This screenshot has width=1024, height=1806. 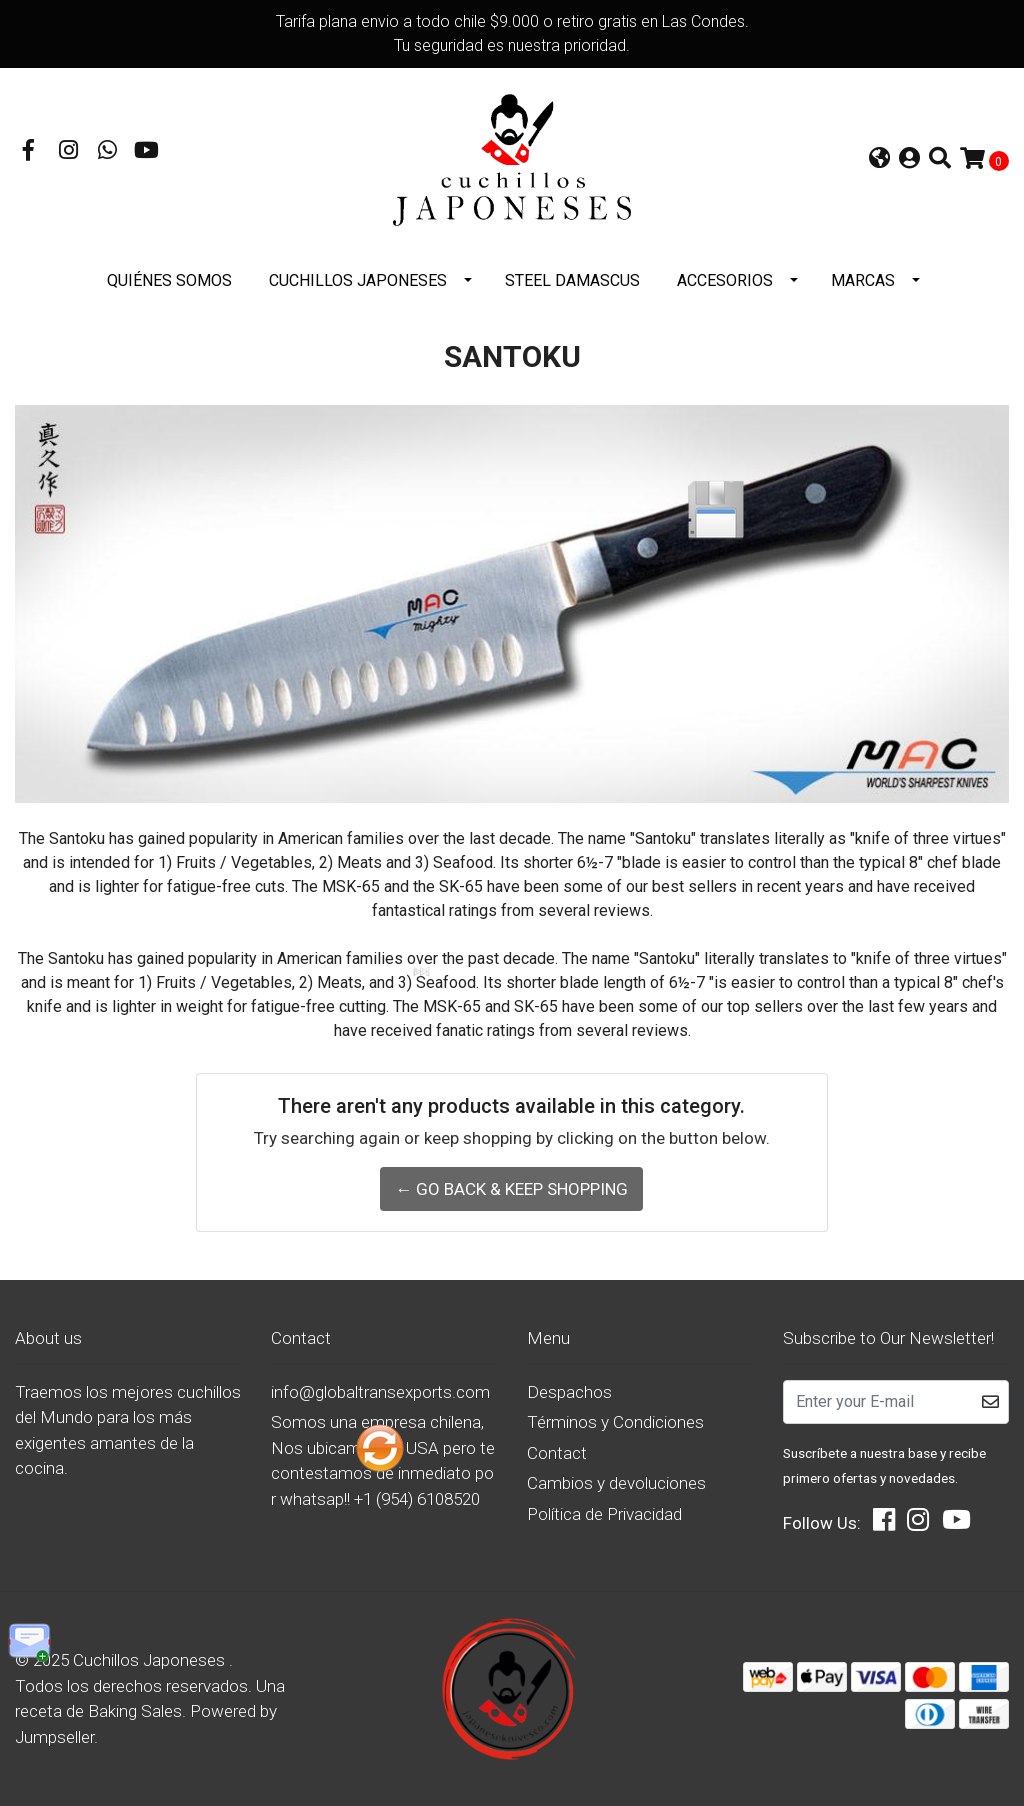 What do you see at coordinates (421, 971) in the screenshot?
I see `skip to the next track or media item` at bounding box center [421, 971].